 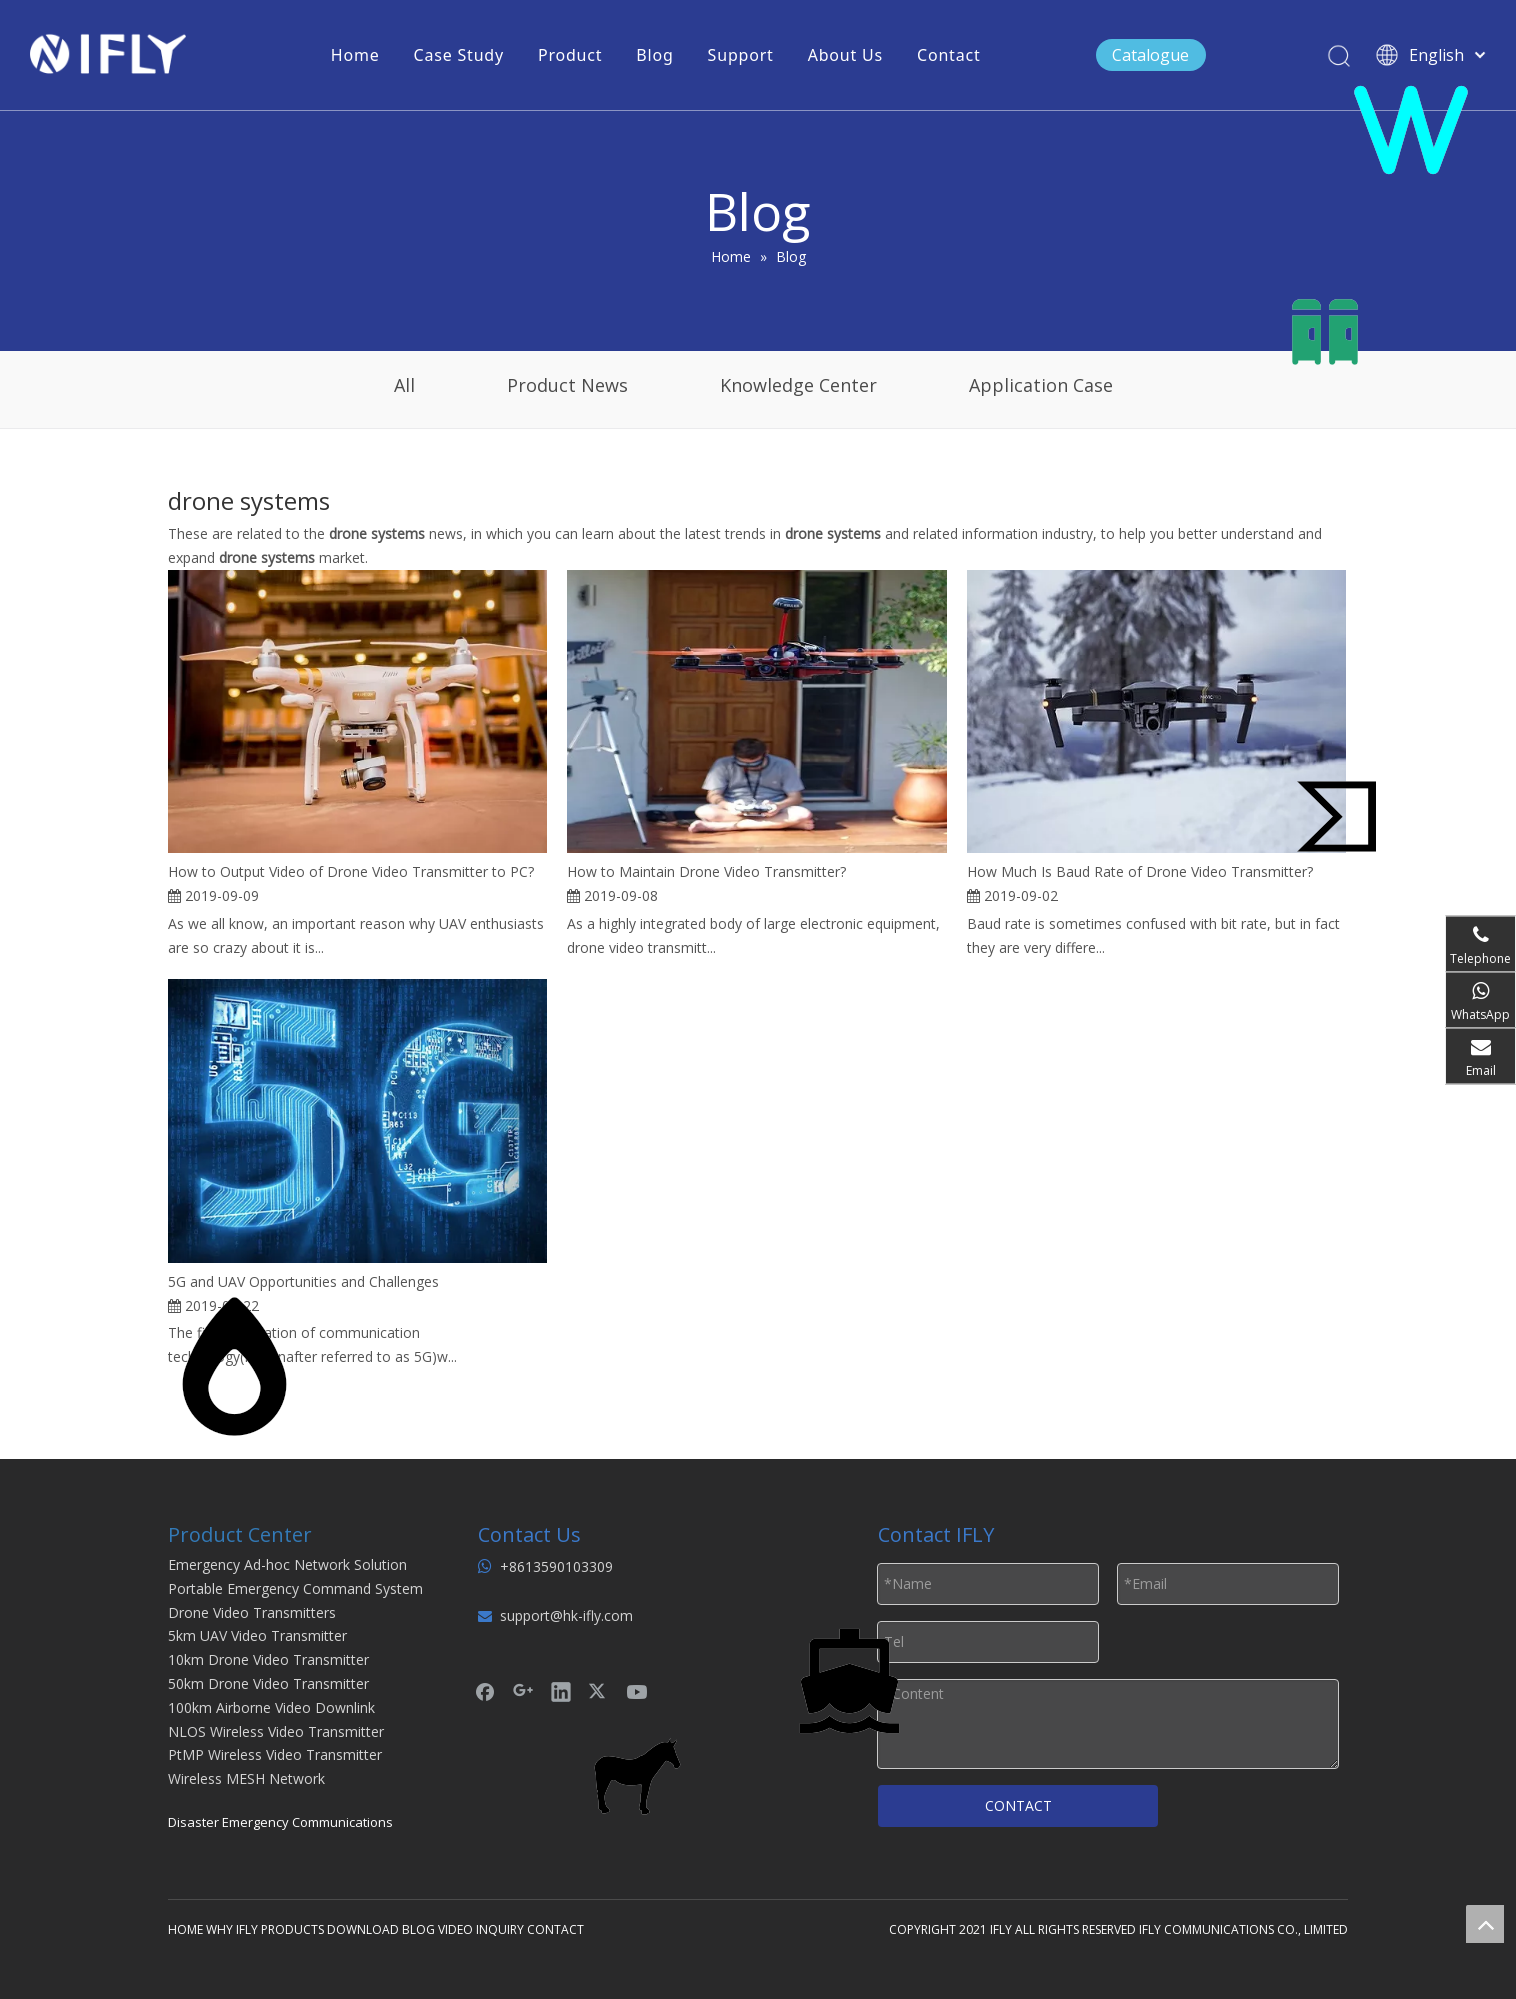 What do you see at coordinates (1325, 332) in the screenshot?
I see `locate nearby portable restrooms` at bounding box center [1325, 332].